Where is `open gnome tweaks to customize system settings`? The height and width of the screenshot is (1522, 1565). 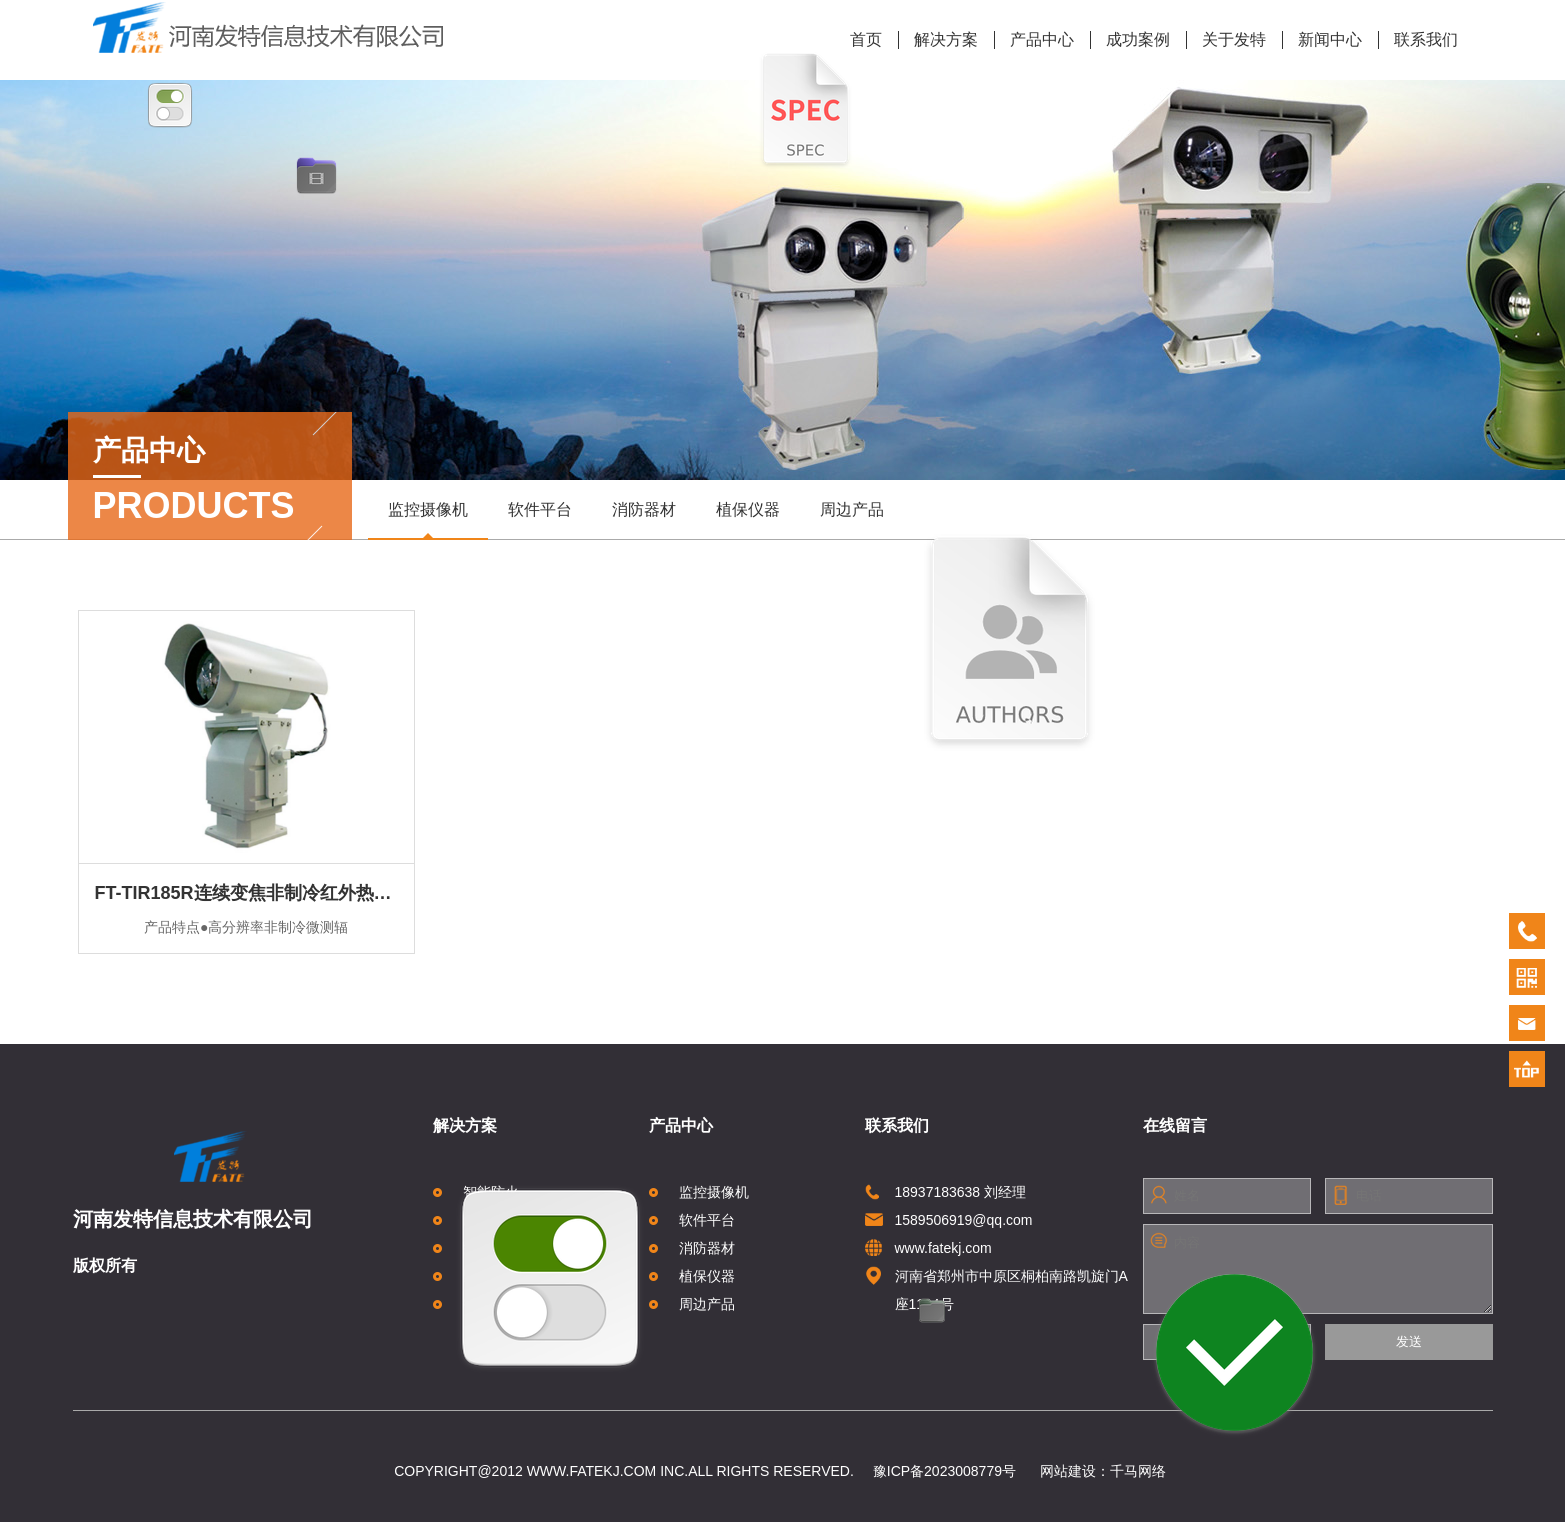
open gnome tweaks to customize system settings is located at coordinates (170, 105).